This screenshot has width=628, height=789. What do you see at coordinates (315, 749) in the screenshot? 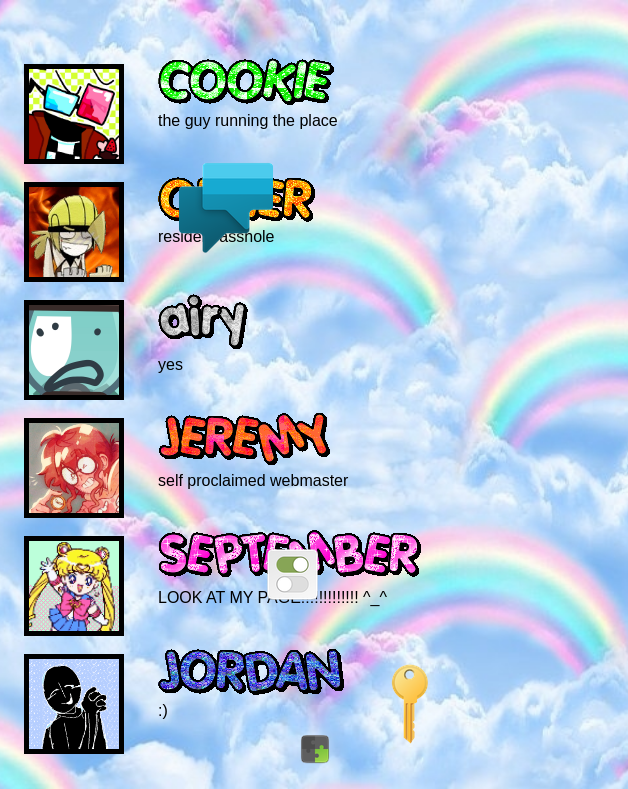
I see `open extension manager app` at bounding box center [315, 749].